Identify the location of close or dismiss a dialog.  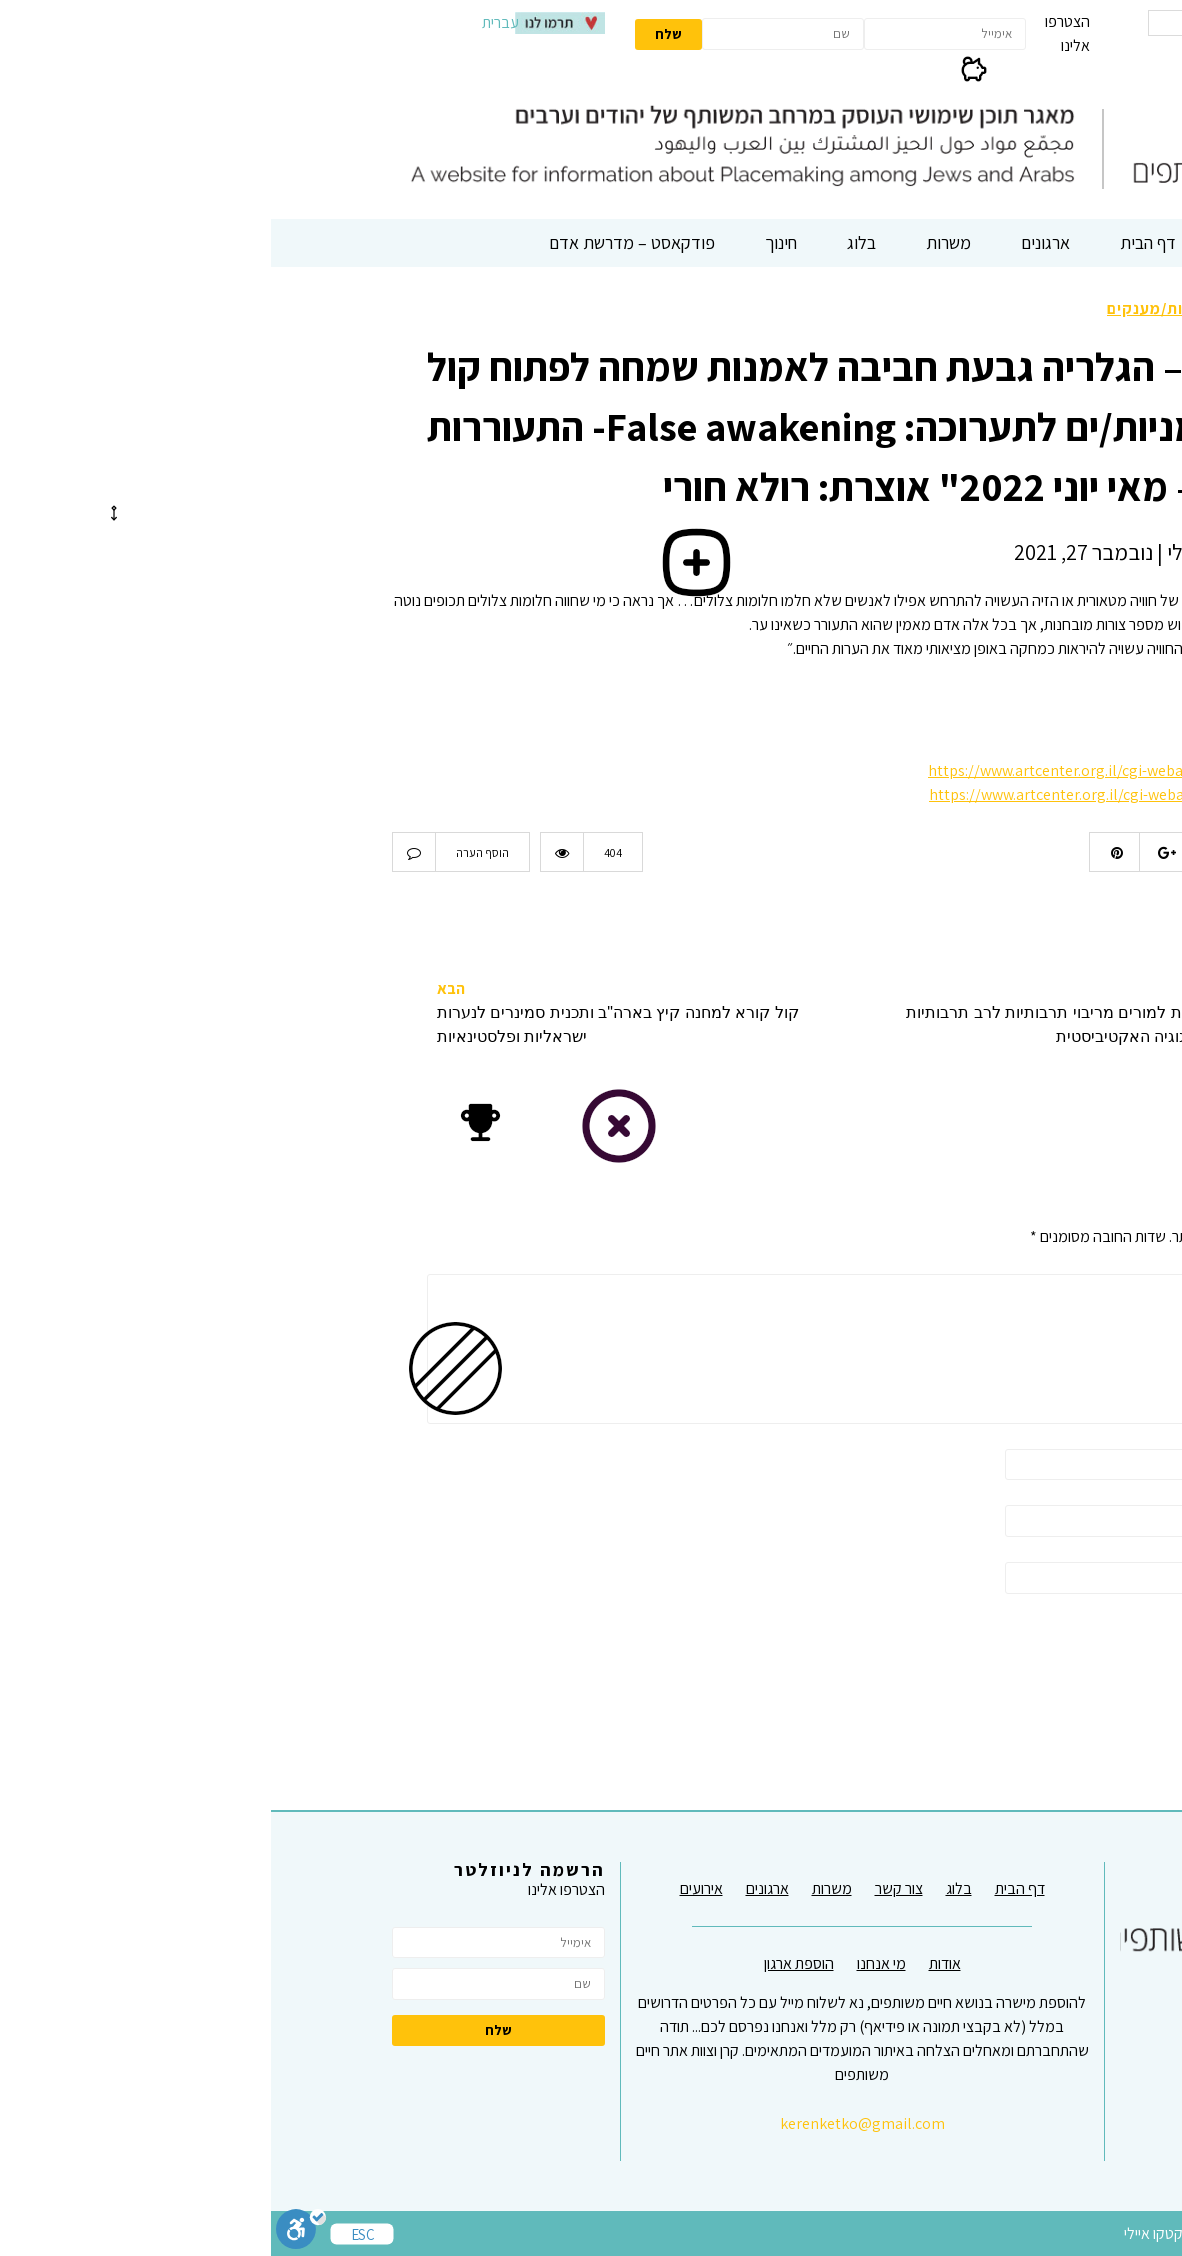
(619, 1126).